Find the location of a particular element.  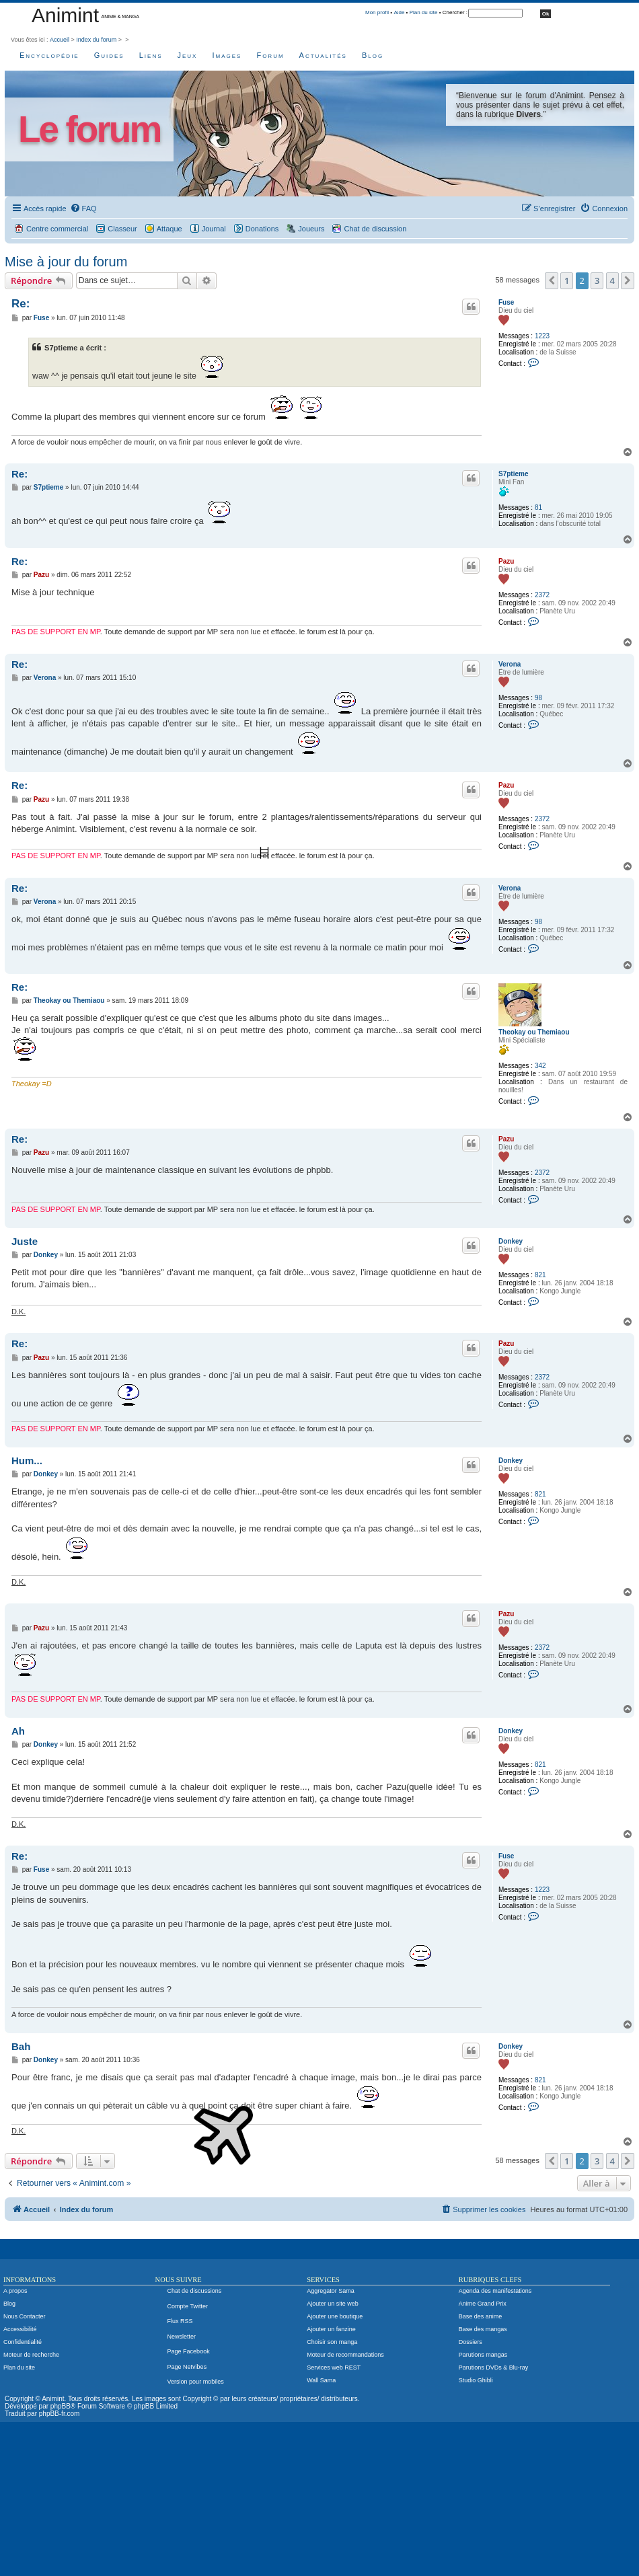

enable airplane mode is located at coordinates (225, 2134).